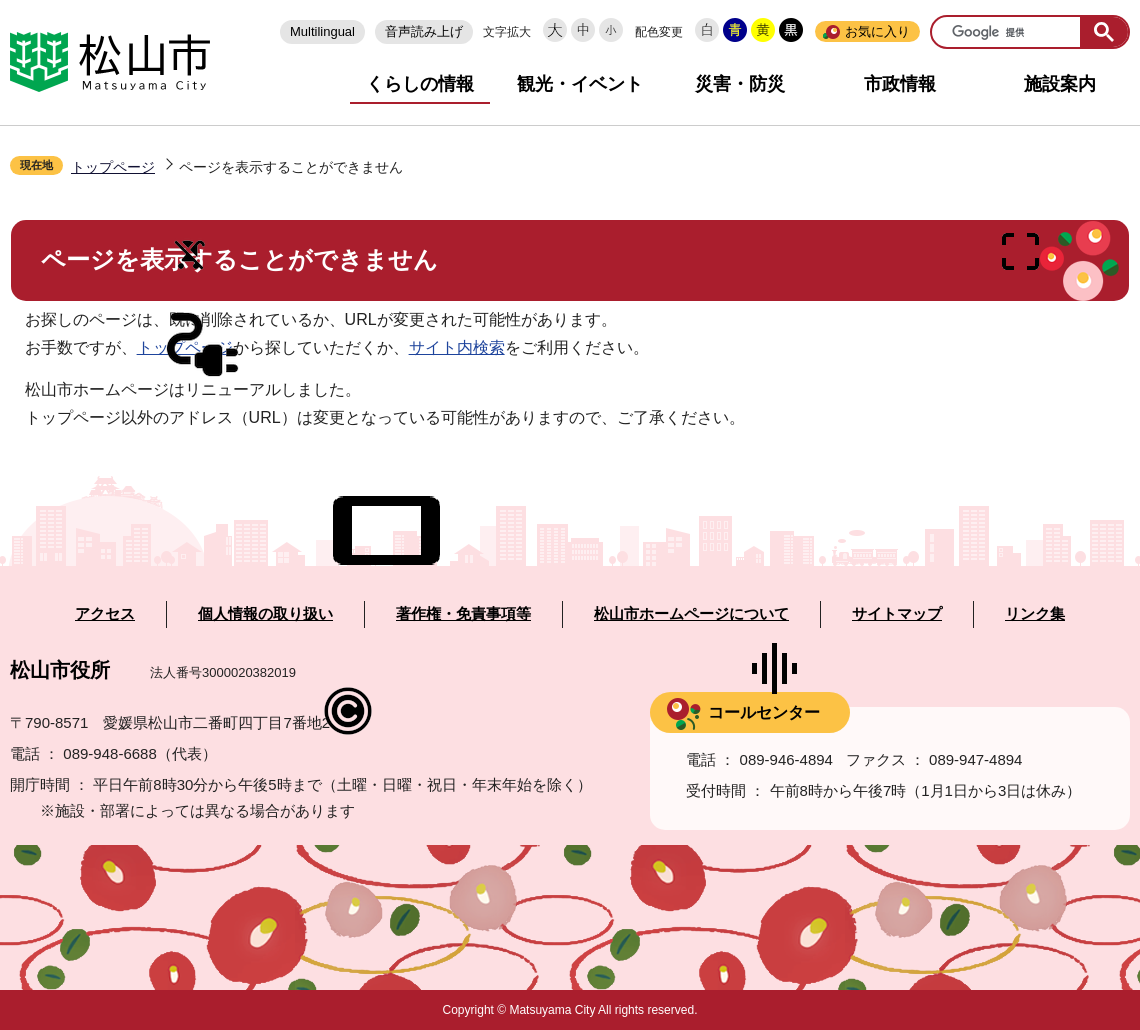  Describe the element at coordinates (774, 668) in the screenshot. I see `access audio equalizer settings` at that location.